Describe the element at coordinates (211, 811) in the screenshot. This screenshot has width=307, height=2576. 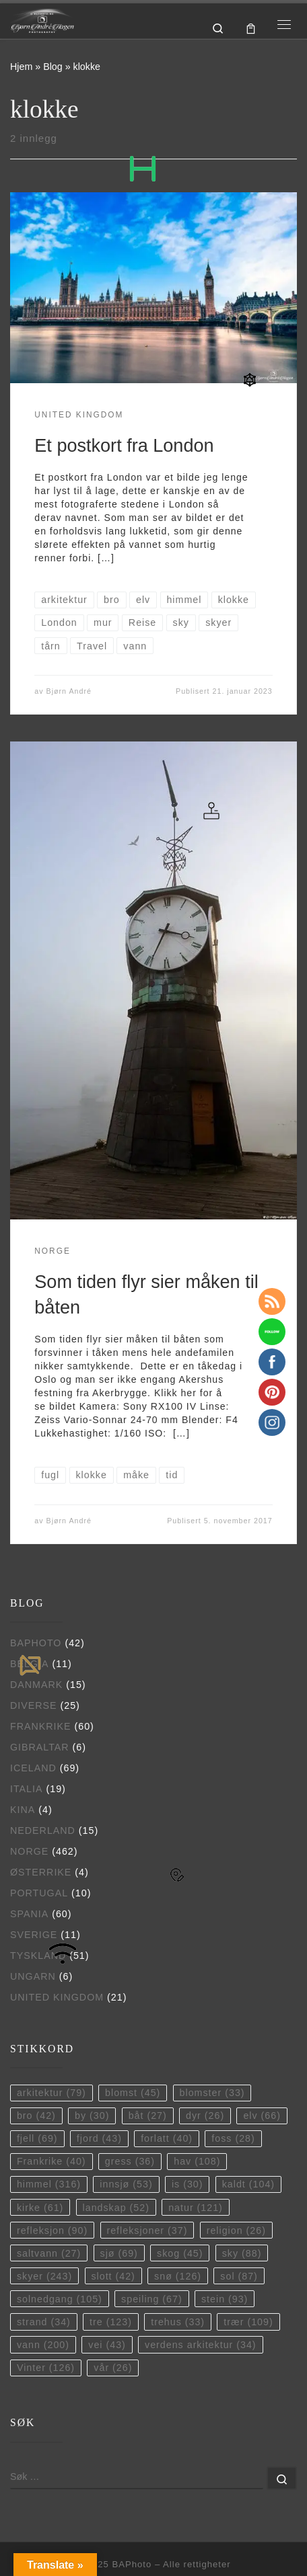
I see `access gaming or controller settings` at that location.